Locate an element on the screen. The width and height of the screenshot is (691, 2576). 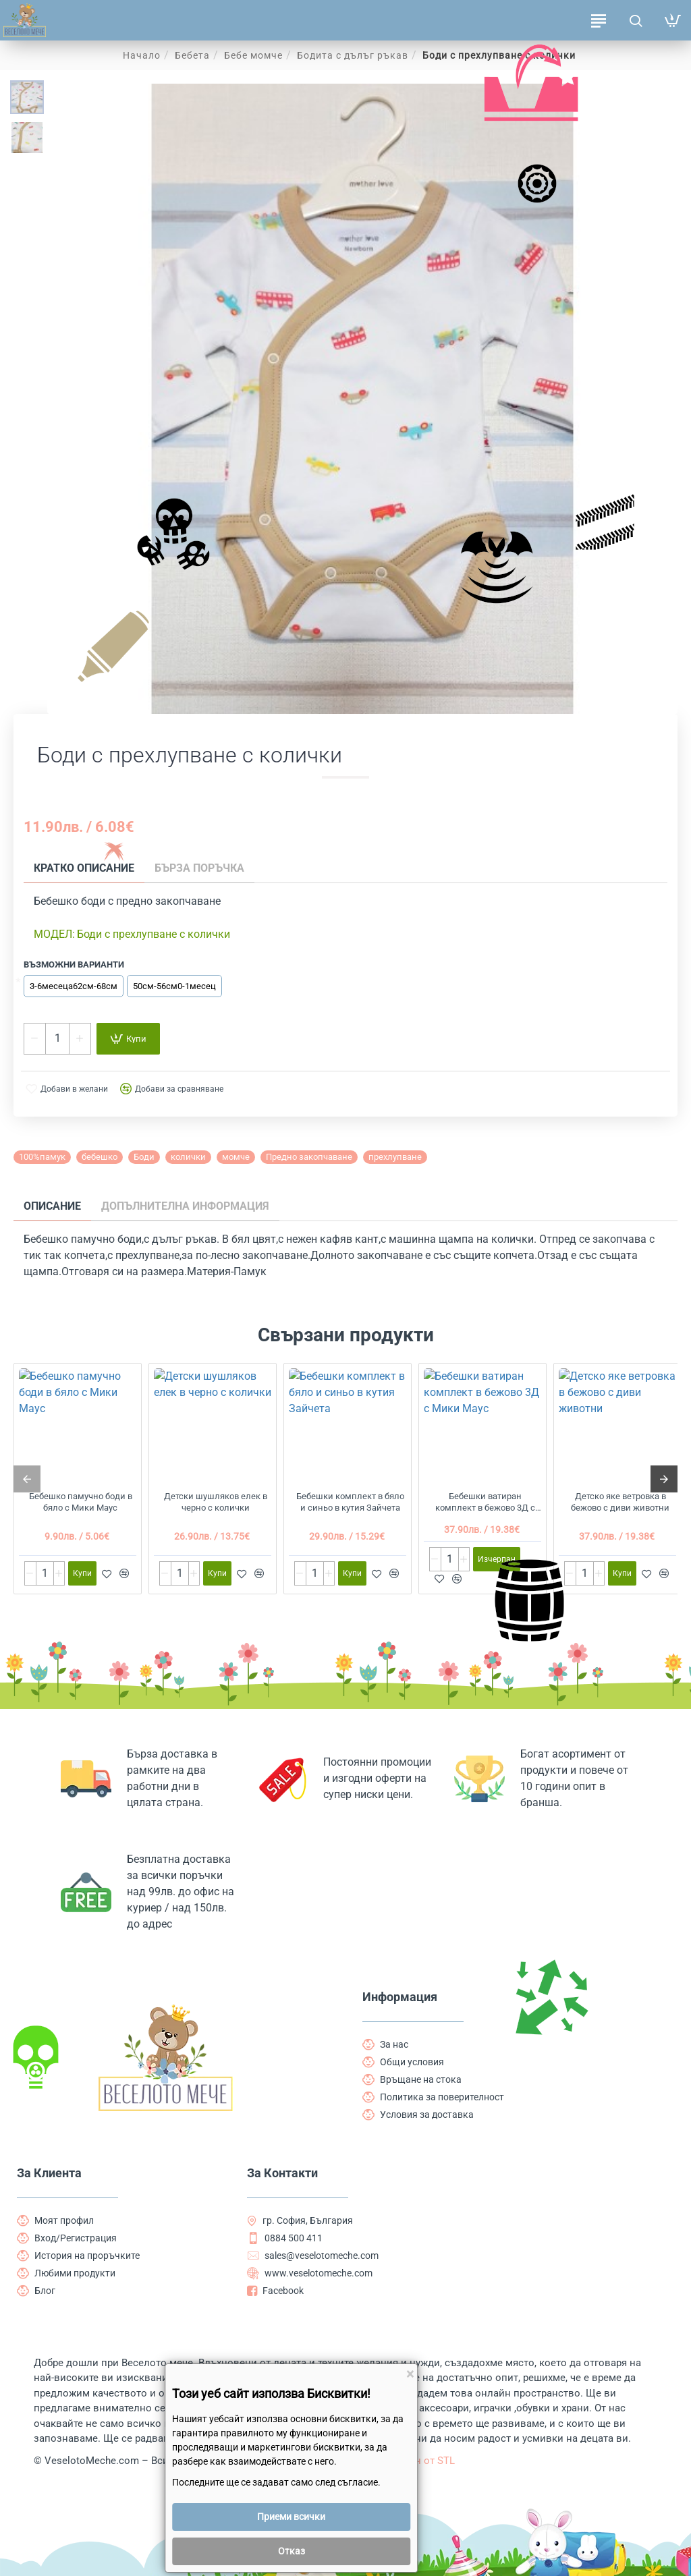
launch trench assault game mode is located at coordinates (530, 75).